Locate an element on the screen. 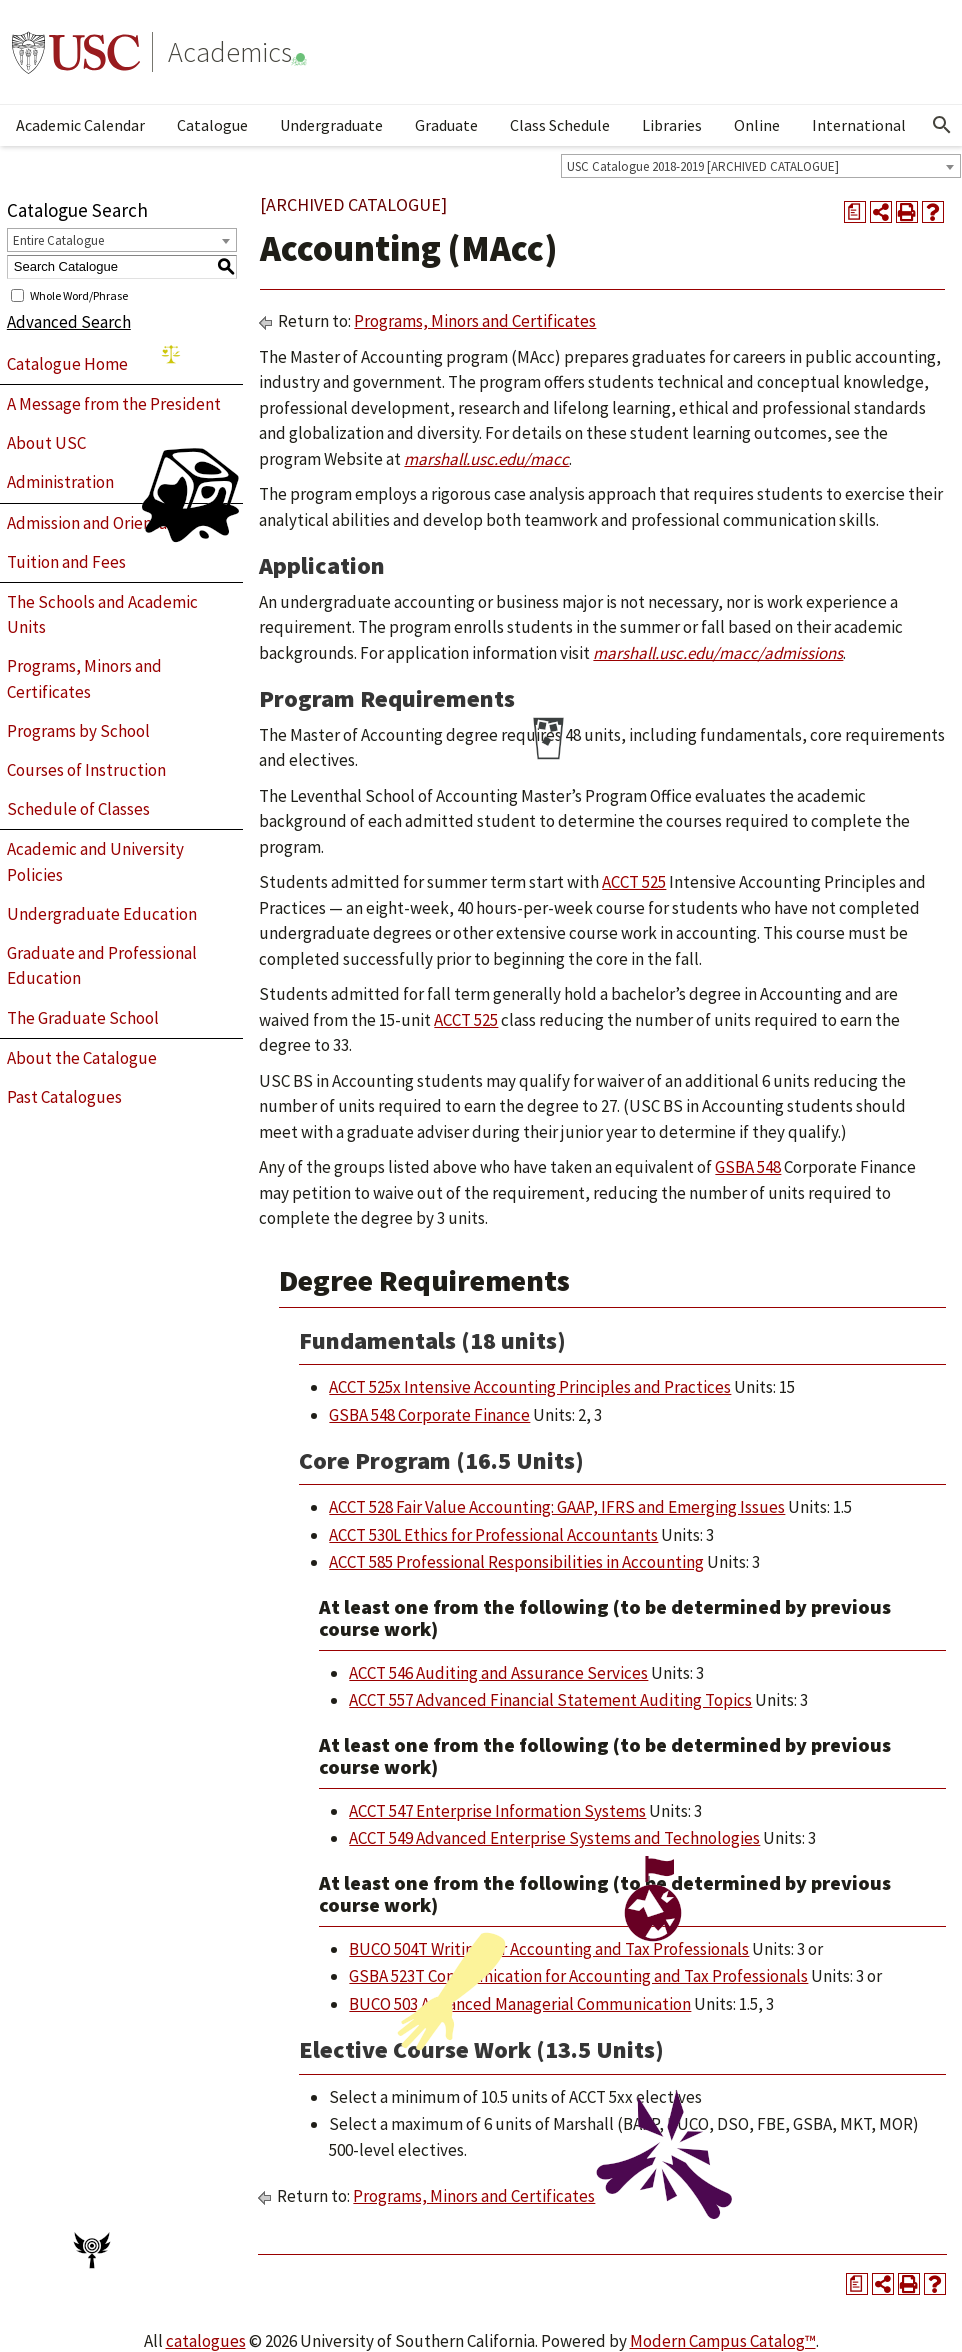 The image size is (962, 2352). select arm or forearm body part is located at coordinates (451, 1991).